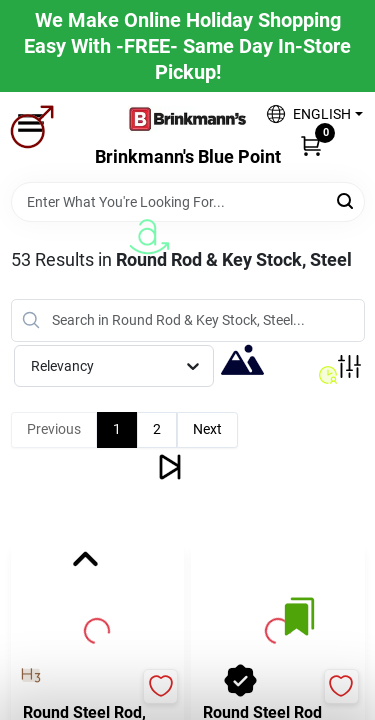 The height and width of the screenshot is (720, 375). I want to click on indicates male gender selection, so click(33, 126).